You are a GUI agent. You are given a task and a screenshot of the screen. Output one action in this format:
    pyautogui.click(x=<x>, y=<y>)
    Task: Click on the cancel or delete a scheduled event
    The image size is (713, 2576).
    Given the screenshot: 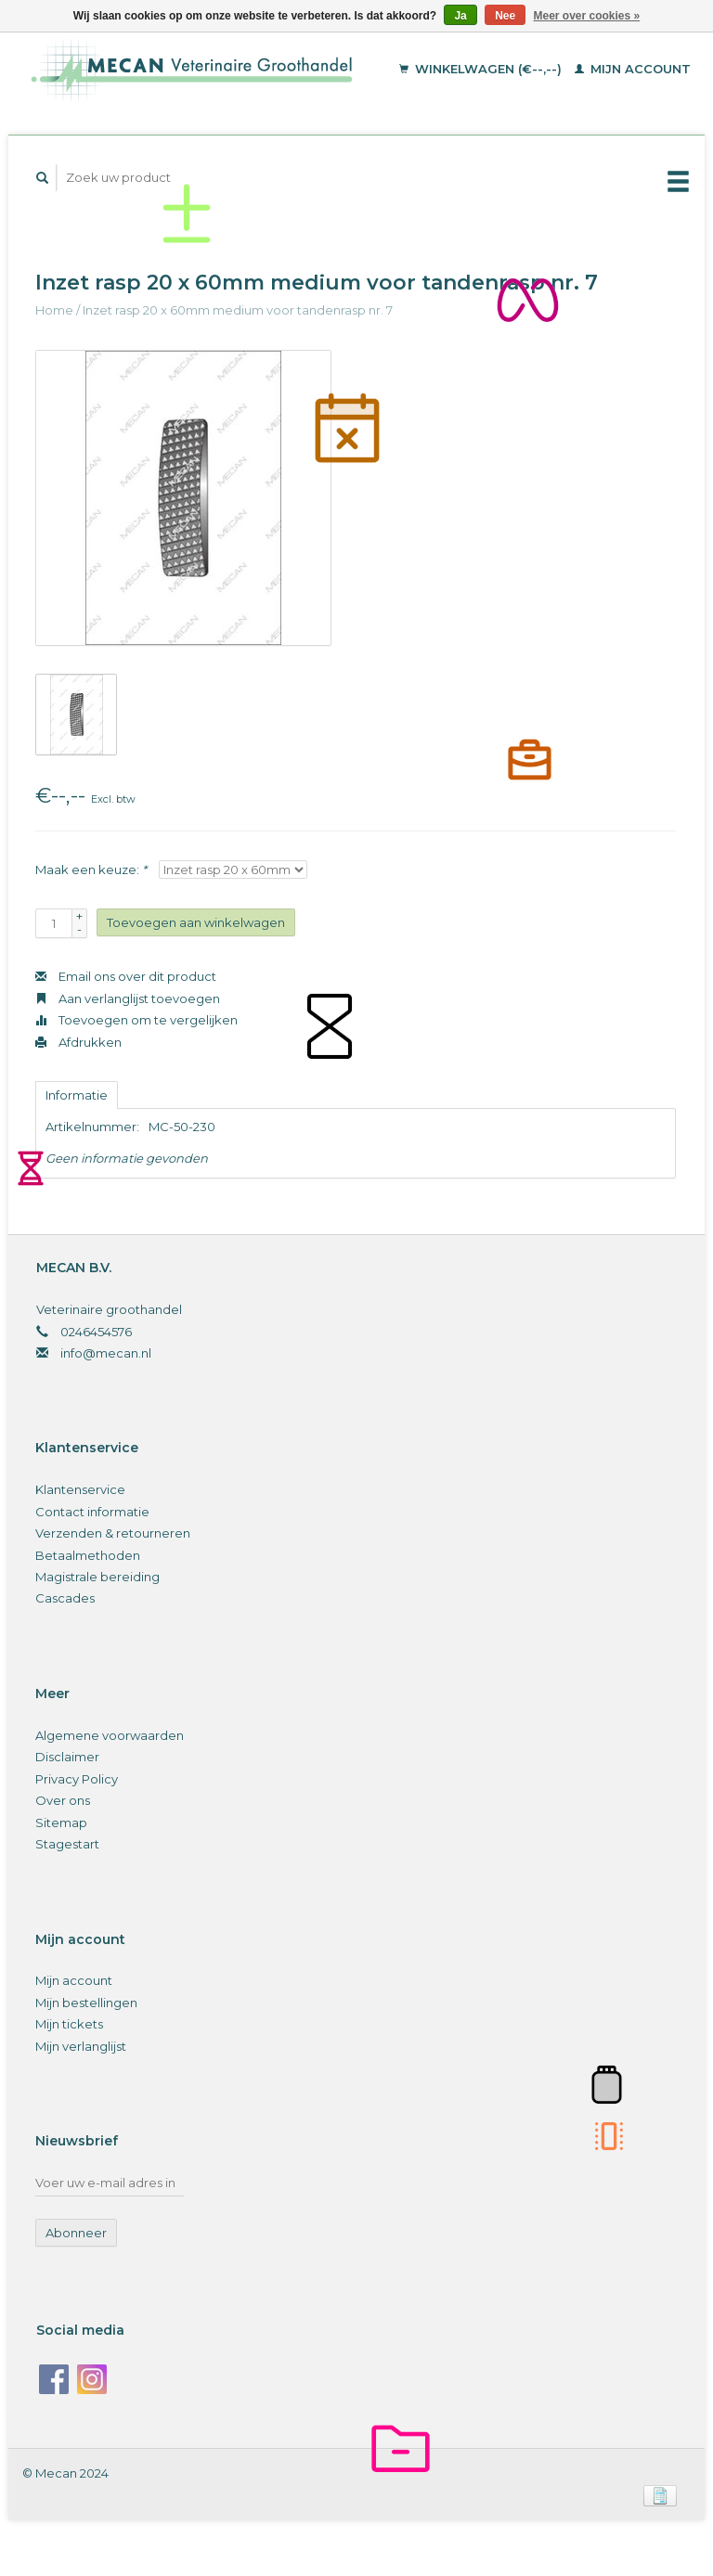 What is the action you would take?
    pyautogui.click(x=347, y=431)
    